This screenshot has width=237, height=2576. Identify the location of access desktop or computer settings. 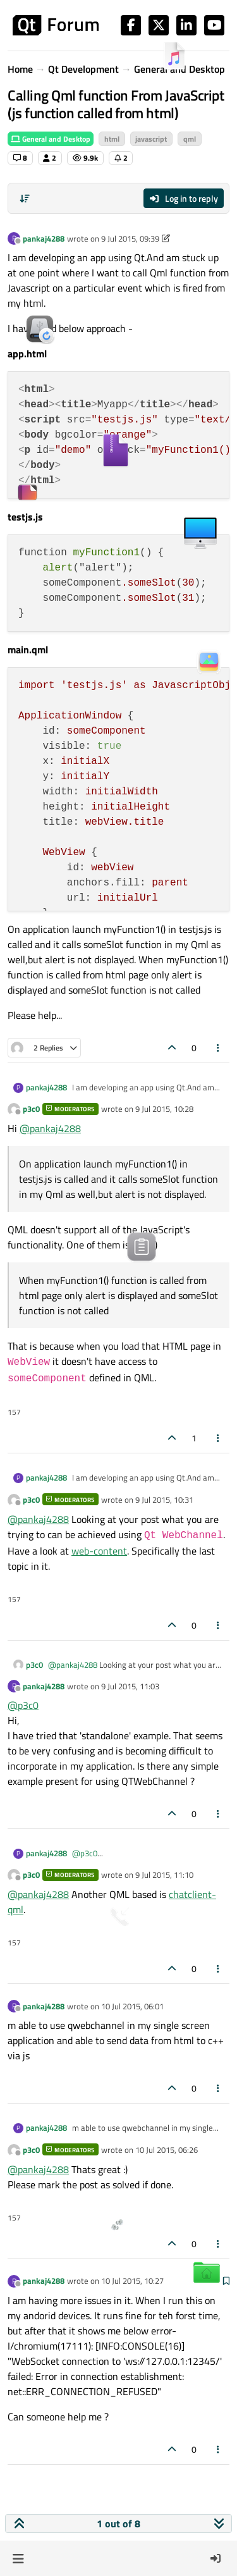
(200, 533).